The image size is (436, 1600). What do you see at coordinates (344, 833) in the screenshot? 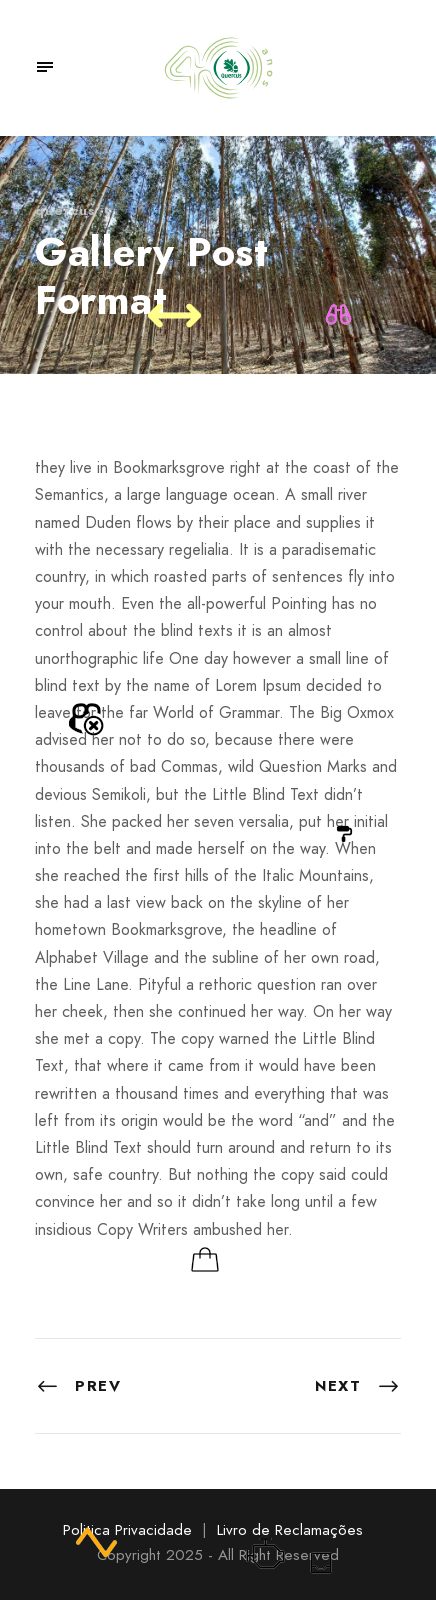
I see `customize theme or appearance settings` at bounding box center [344, 833].